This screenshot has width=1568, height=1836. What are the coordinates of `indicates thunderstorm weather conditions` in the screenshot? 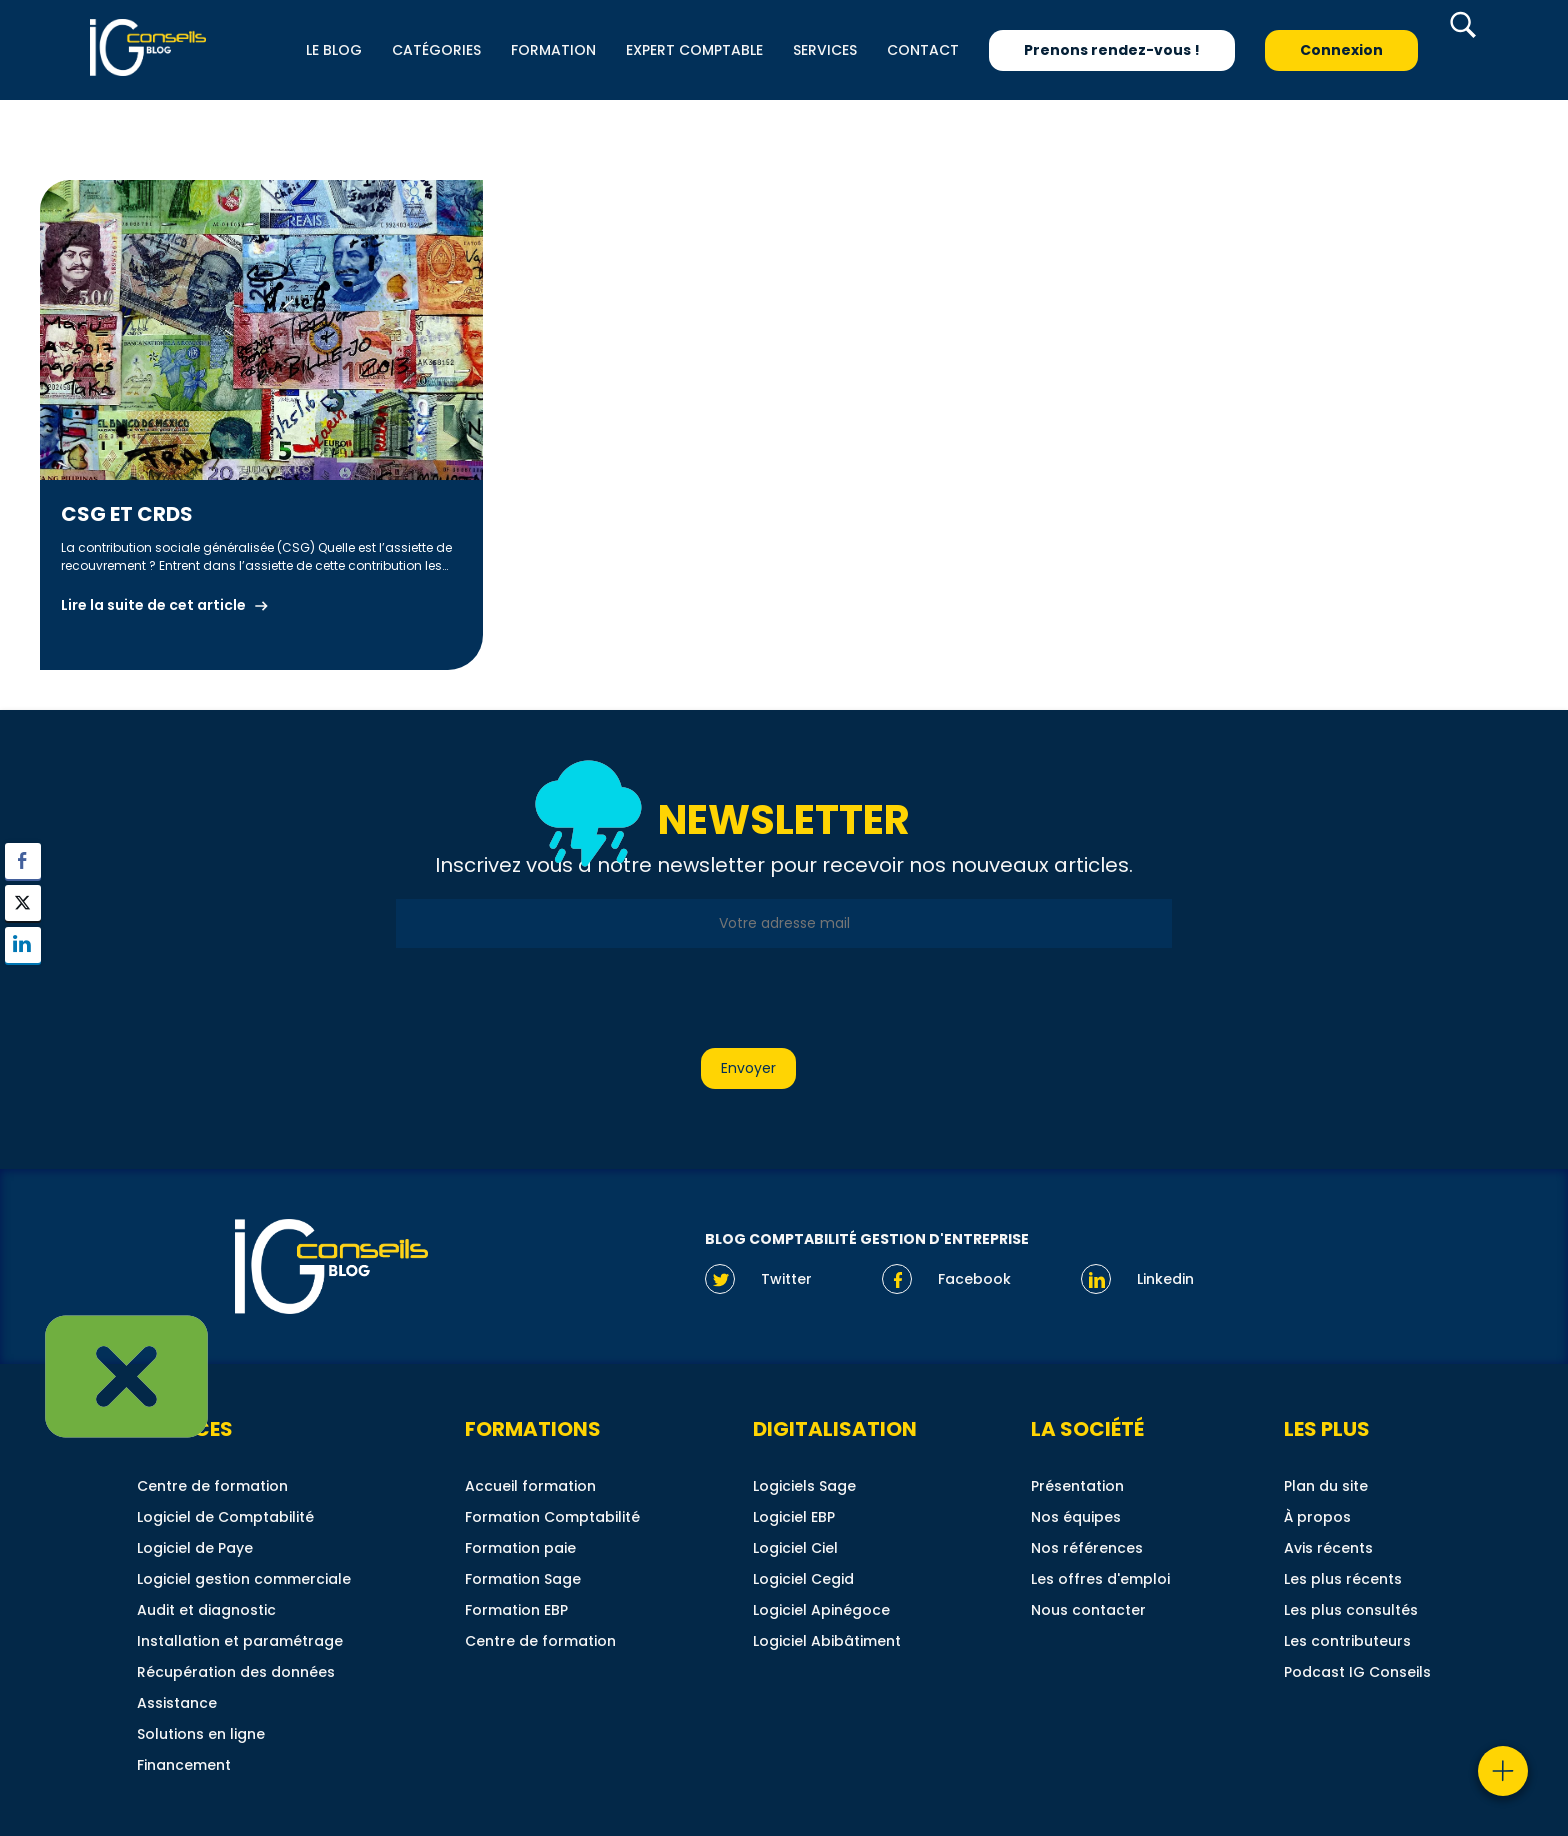 It's located at (588, 813).